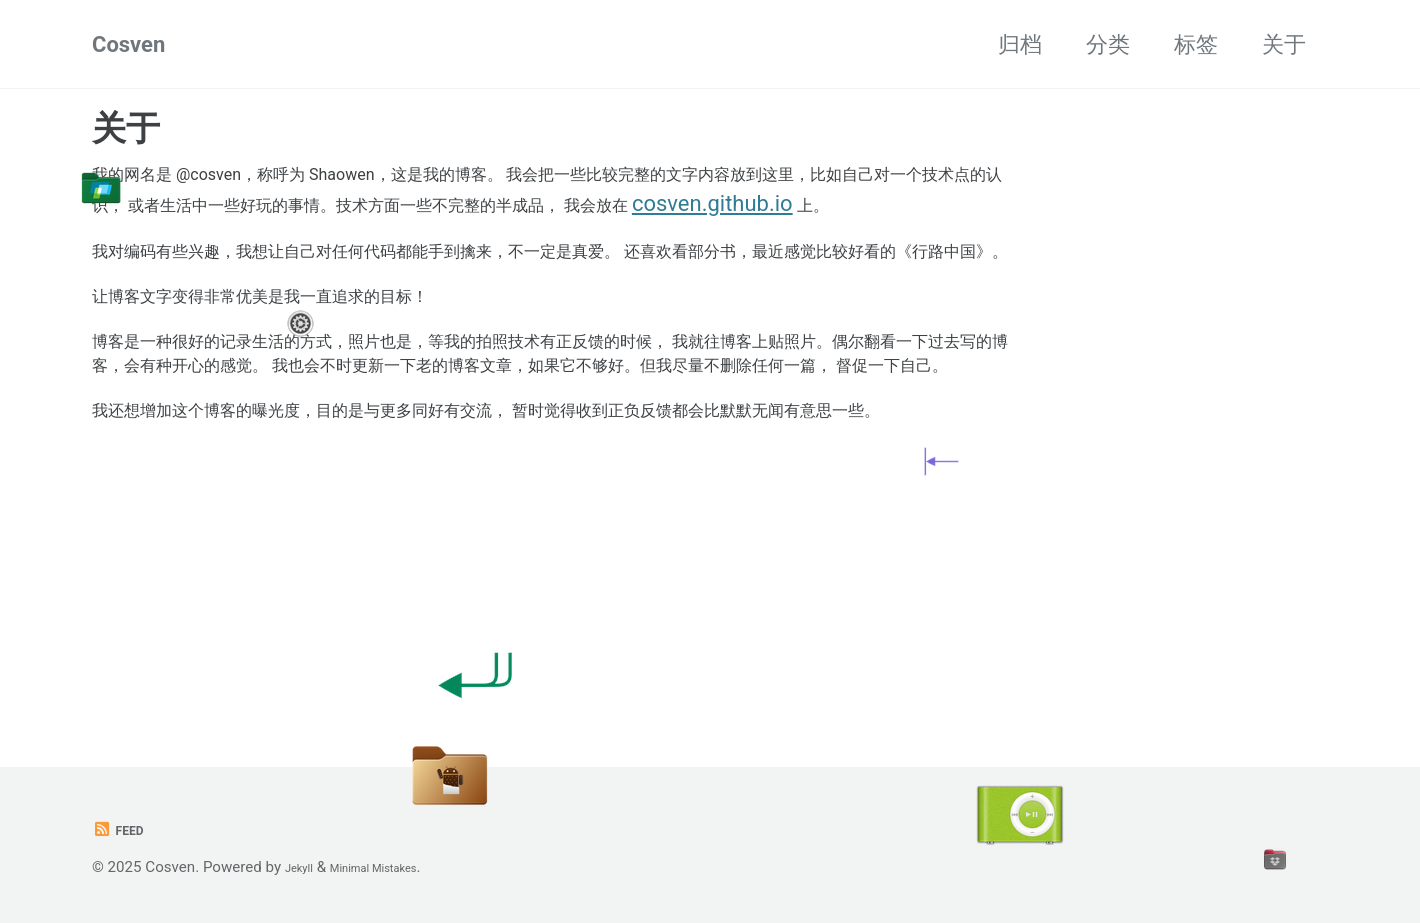 The height and width of the screenshot is (923, 1420). I want to click on folder containing android ice cream sandwich system files, so click(449, 777).